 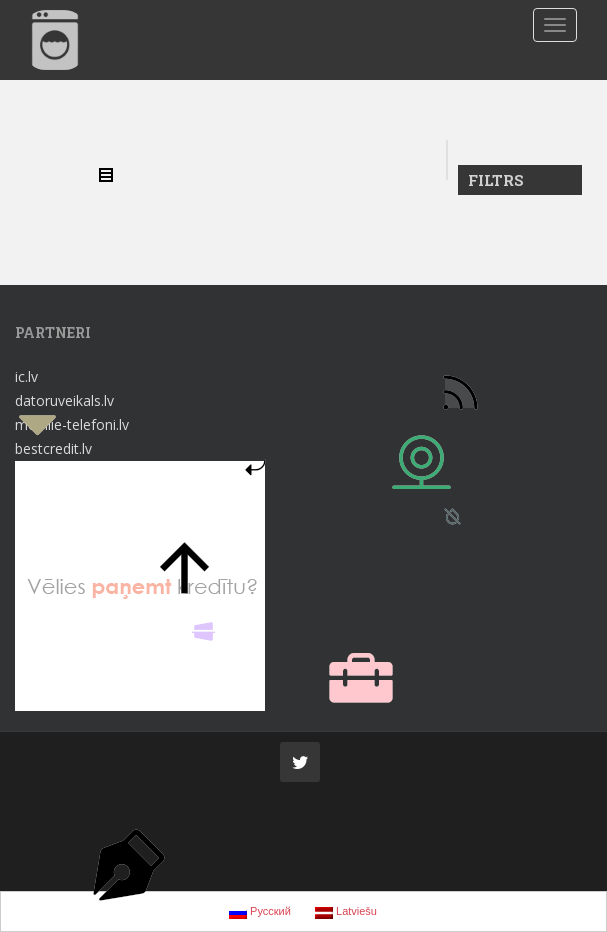 I want to click on view data in table row format, so click(x=106, y=175).